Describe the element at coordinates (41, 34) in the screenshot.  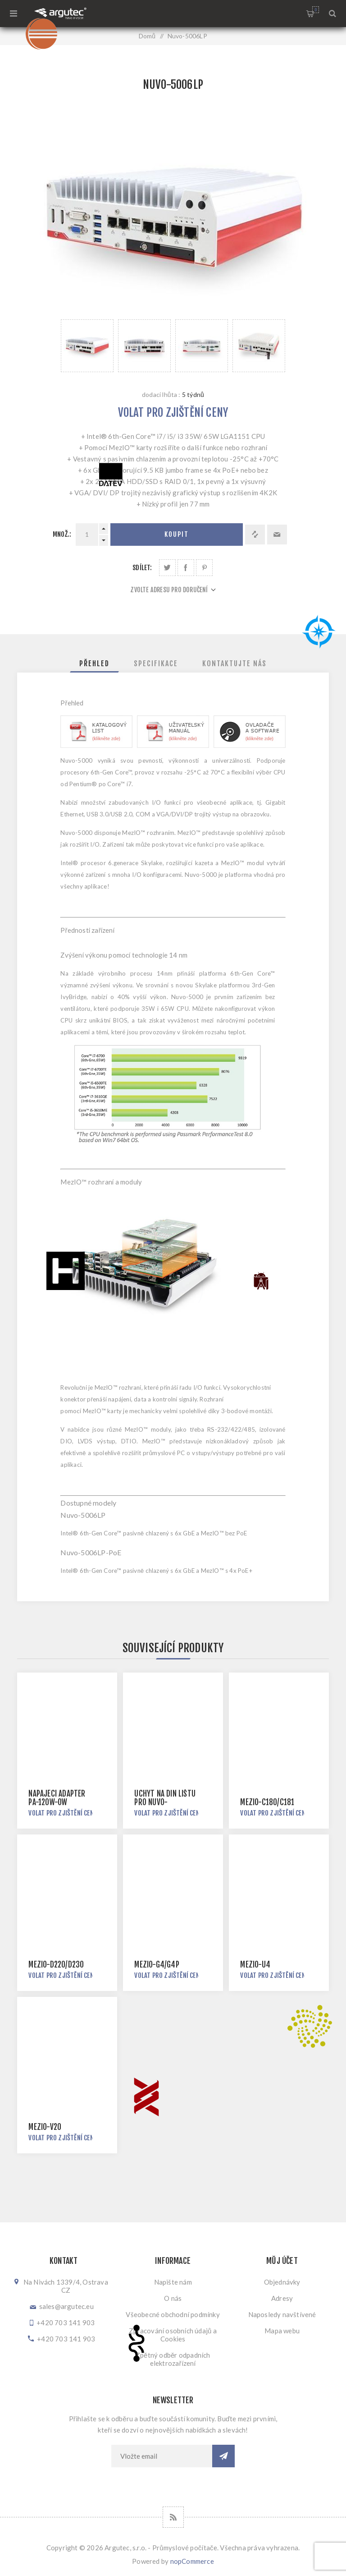
I see `open Eclipse IDE application` at that location.